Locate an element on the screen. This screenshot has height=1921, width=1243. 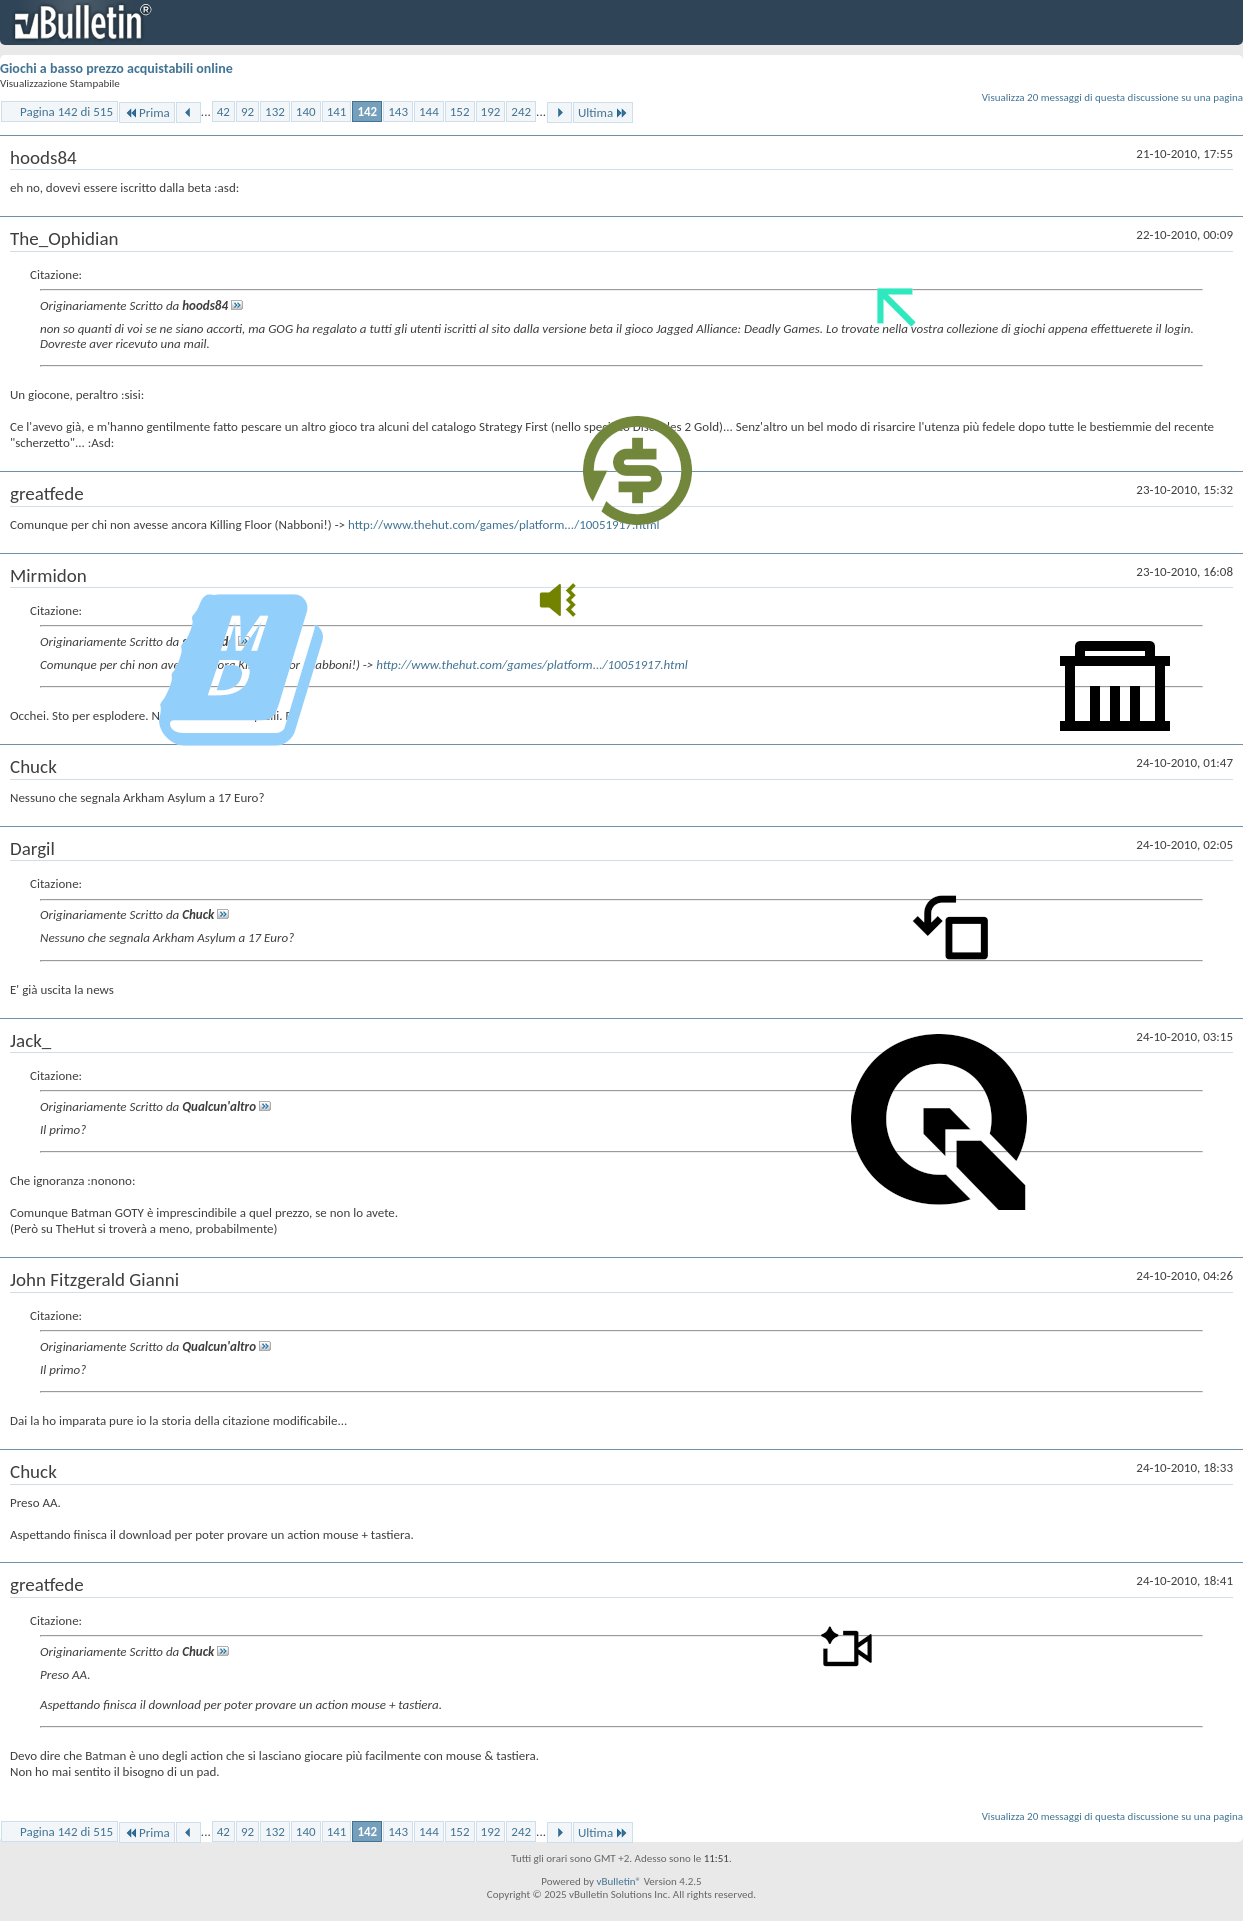
access government services is located at coordinates (1115, 686).